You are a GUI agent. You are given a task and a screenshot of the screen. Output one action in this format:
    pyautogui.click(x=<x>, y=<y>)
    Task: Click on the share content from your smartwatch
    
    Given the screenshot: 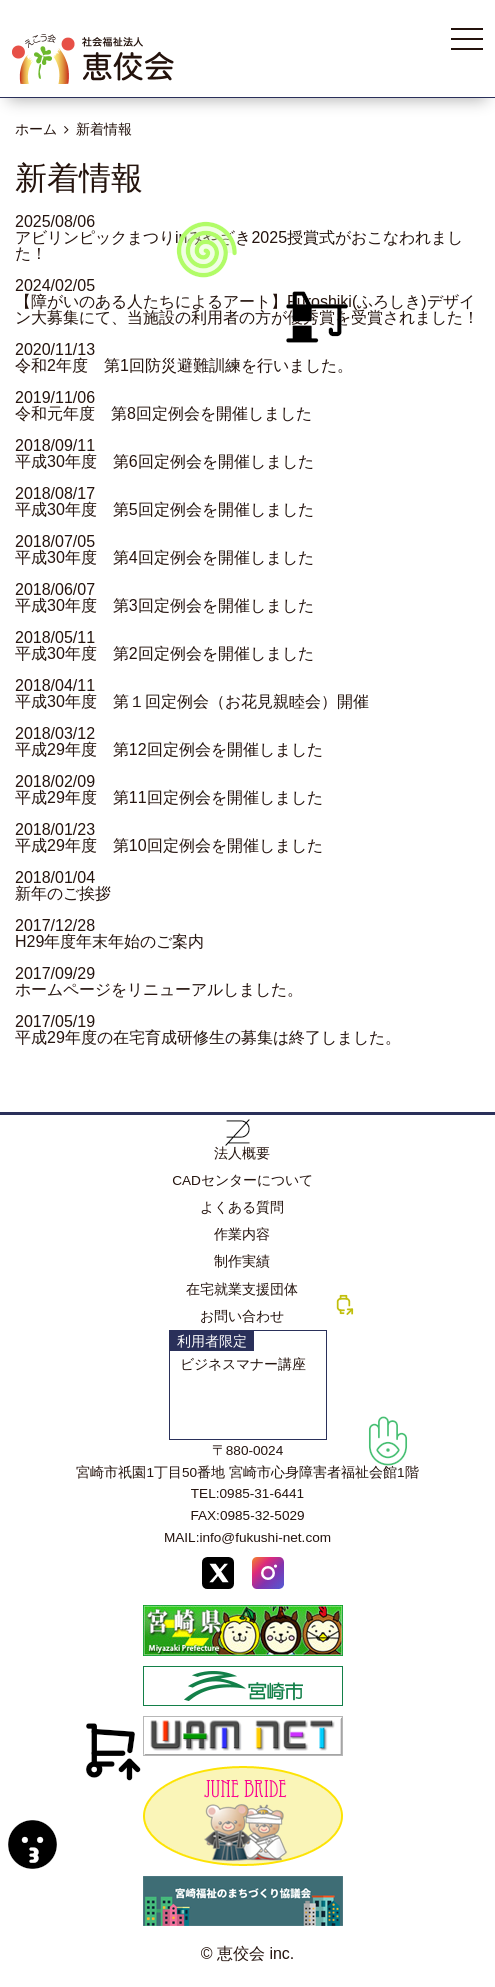 What is the action you would take?
    pyautogui.click(x=343, y=1304)
    